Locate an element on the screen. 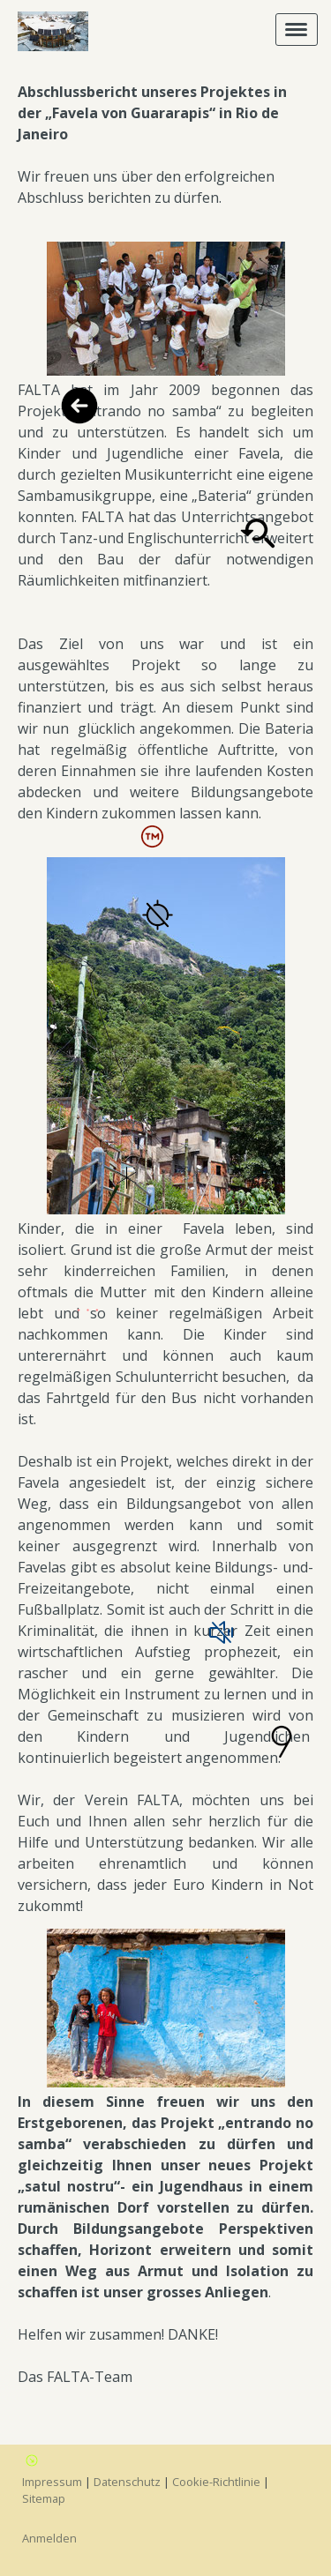  indicates the number nine in a list or sequence is located at coordinates (282, 1742).